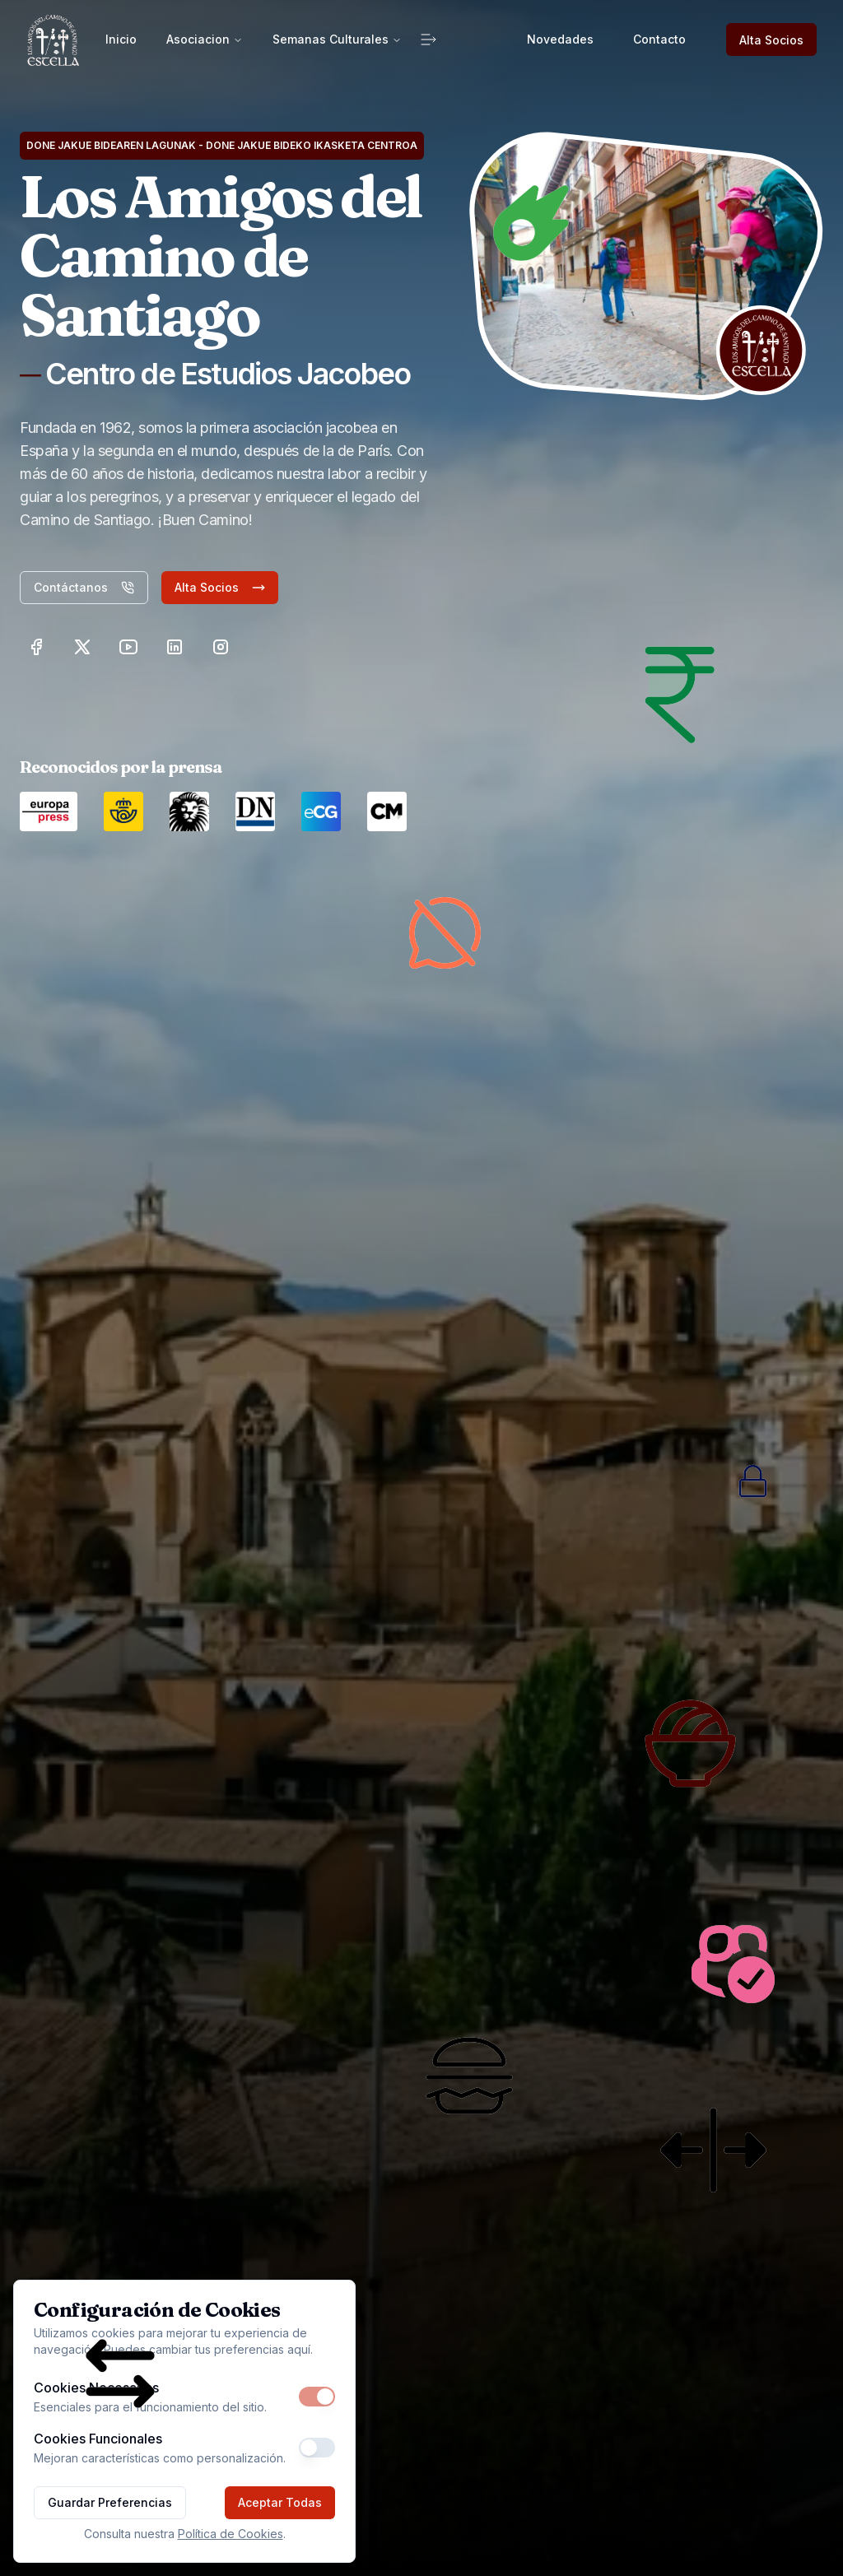 This screenshot has width=843, height=2576. I want to click on open navigation menu, so click(469, 2077).